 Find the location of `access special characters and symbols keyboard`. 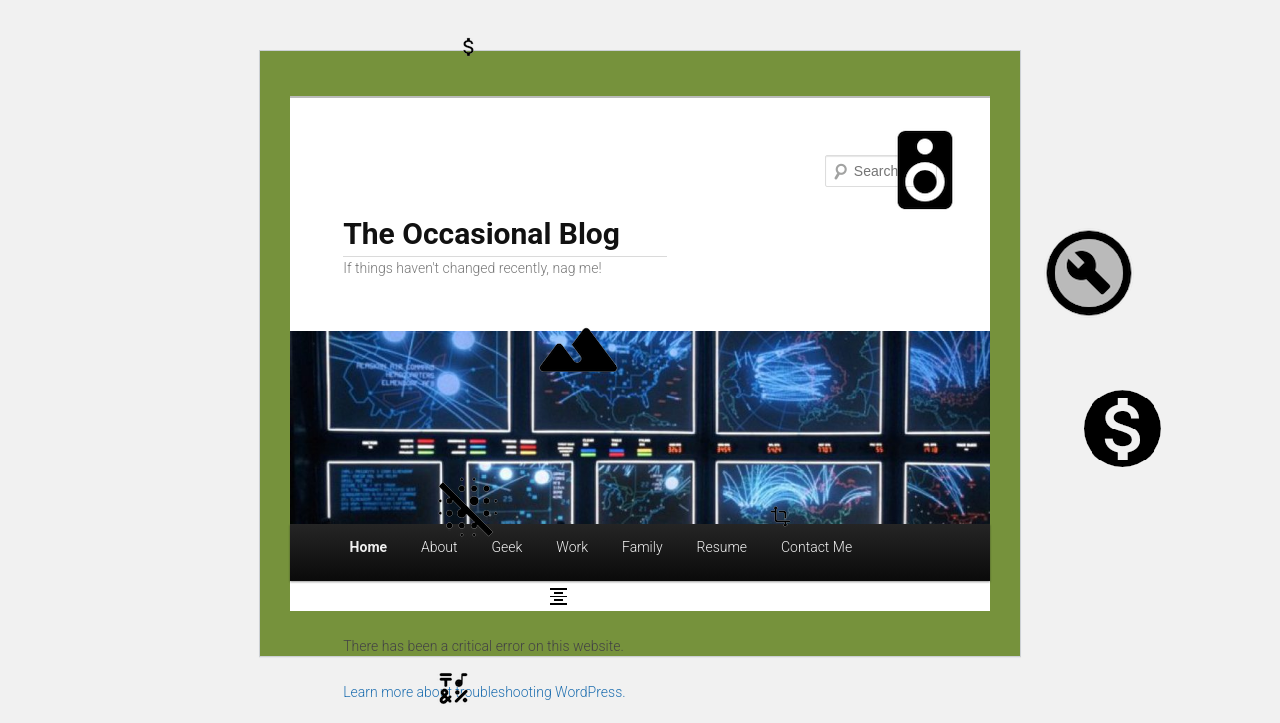

access special characters and symbols keyboard is located at coordinates (453, 688).